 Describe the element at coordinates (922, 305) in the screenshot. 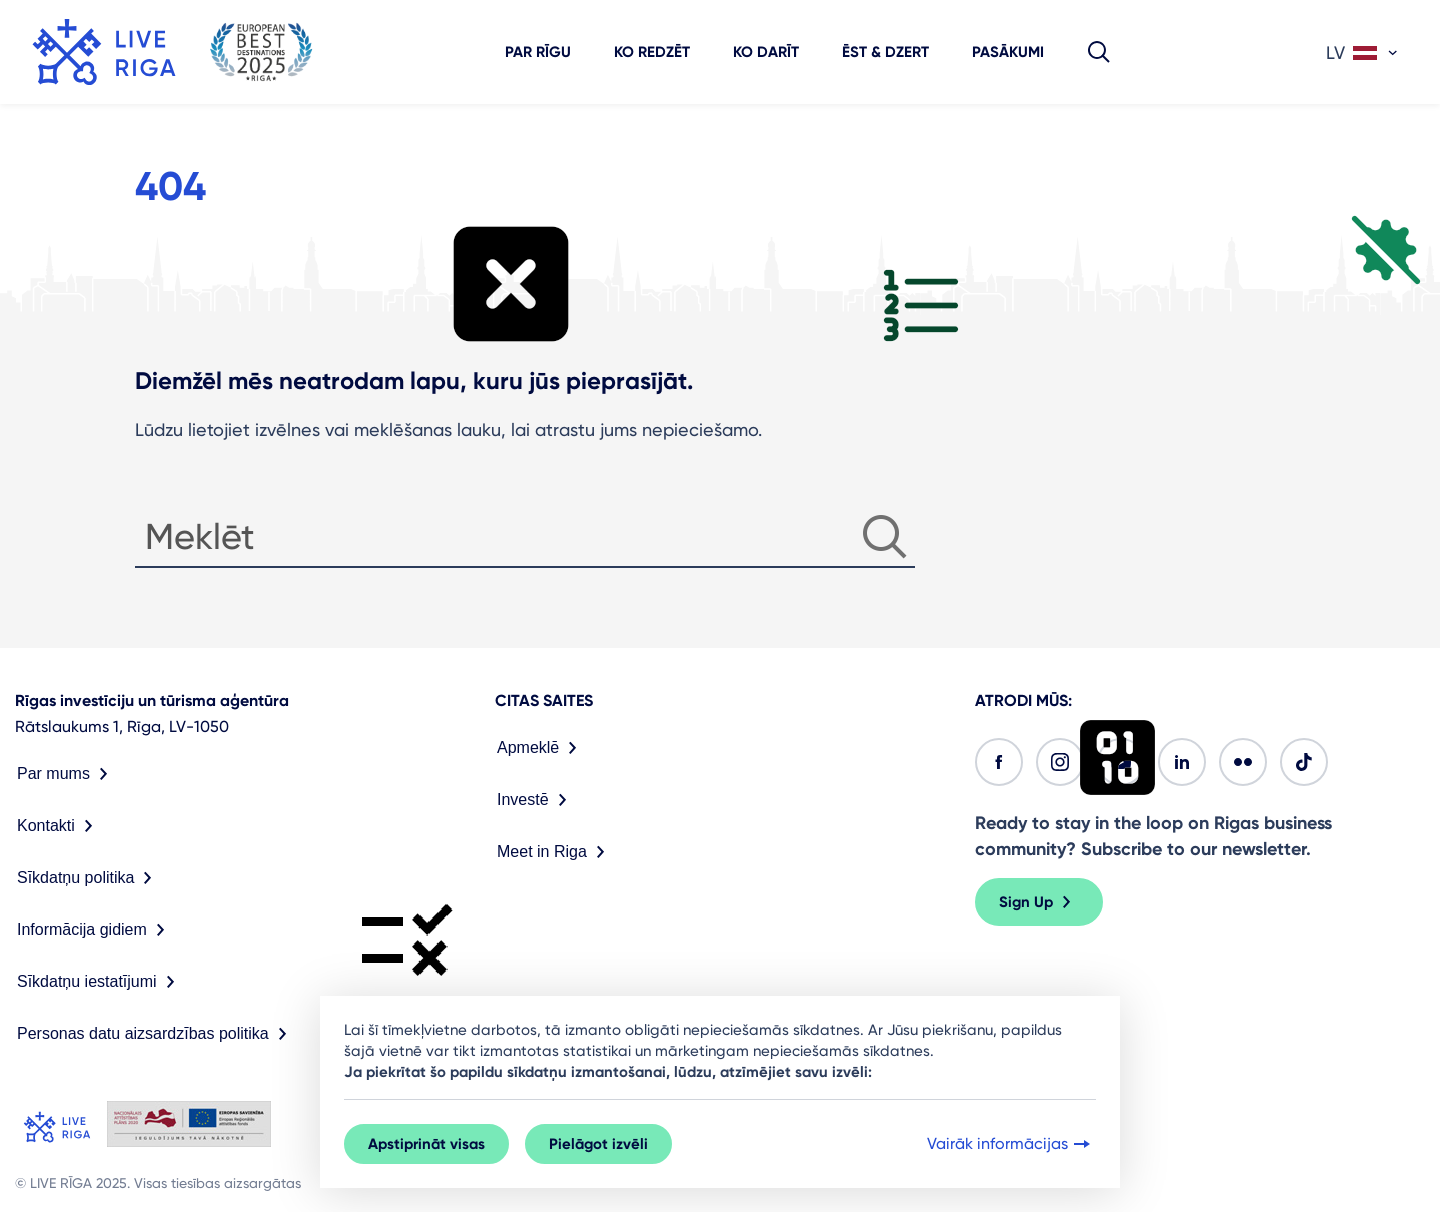

I see `format text as a numbered list` at that location.